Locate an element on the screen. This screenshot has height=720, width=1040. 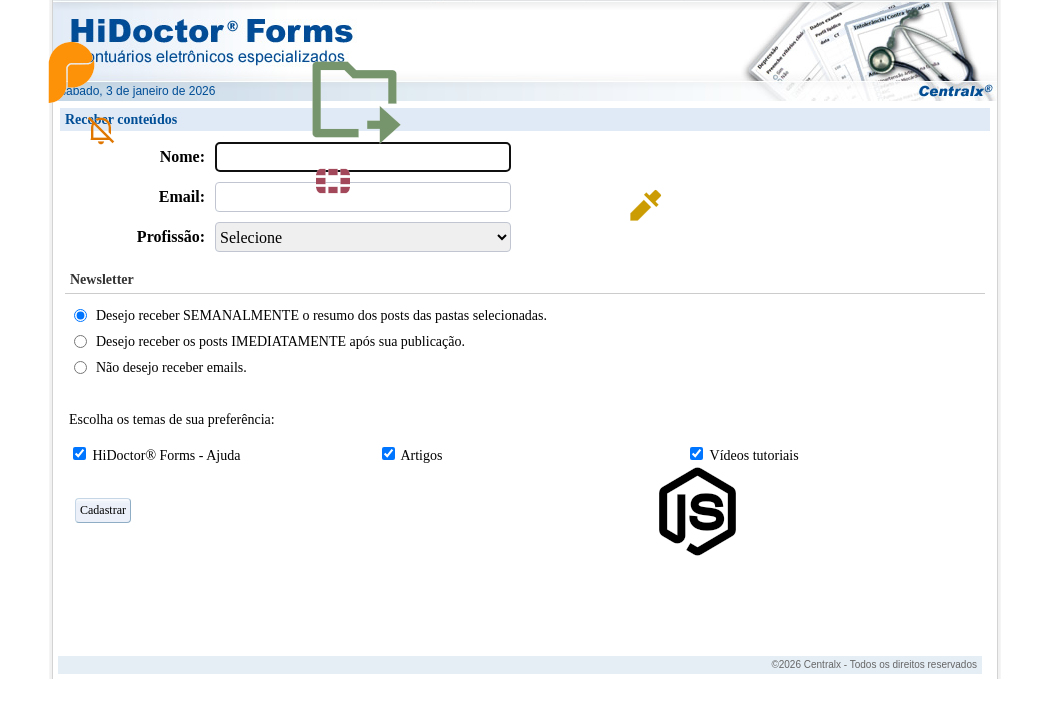
mute notifications is located at coordinates (101, 130).